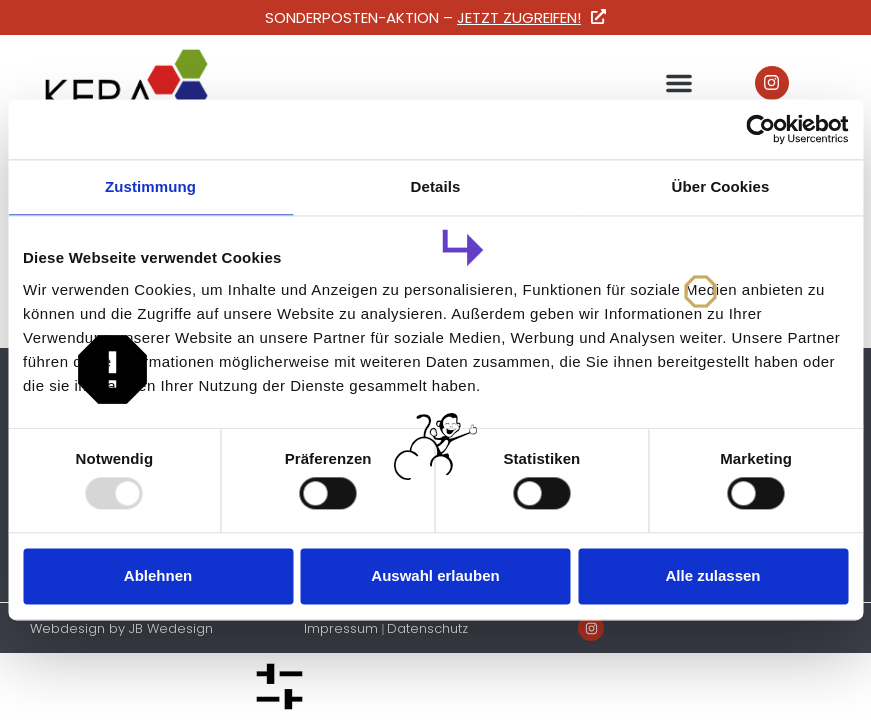 This screenshot has height=720, width=871. What do you see at coordinates (435, 446) in the screenshot?
I see `apache cloudstack logo` at bounding box center [435, 446].